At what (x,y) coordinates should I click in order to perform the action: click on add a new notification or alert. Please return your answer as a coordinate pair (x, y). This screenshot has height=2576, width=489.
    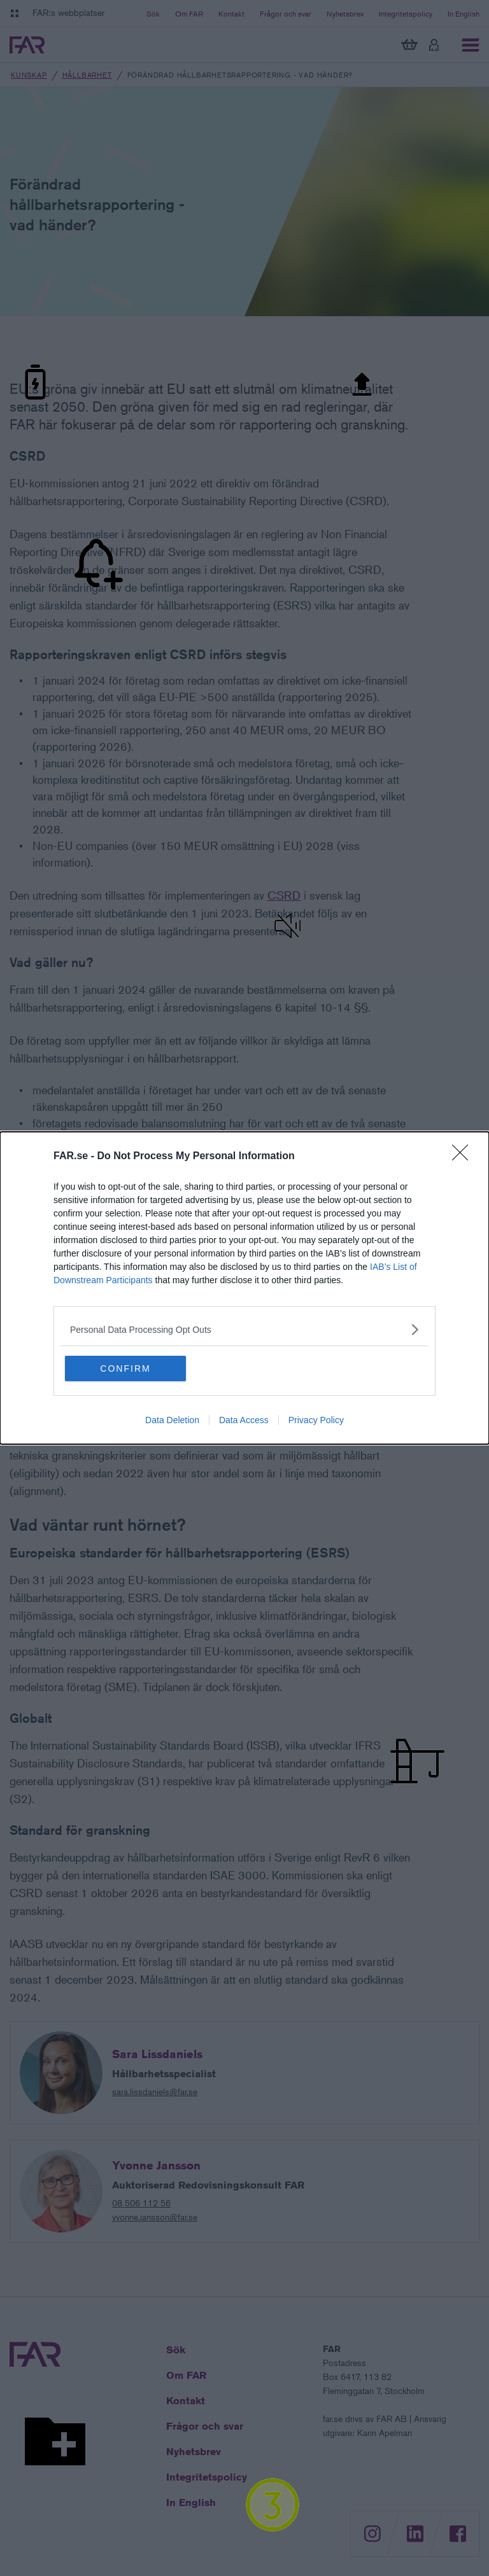
    Looking at the image, I should click on (96, 563).